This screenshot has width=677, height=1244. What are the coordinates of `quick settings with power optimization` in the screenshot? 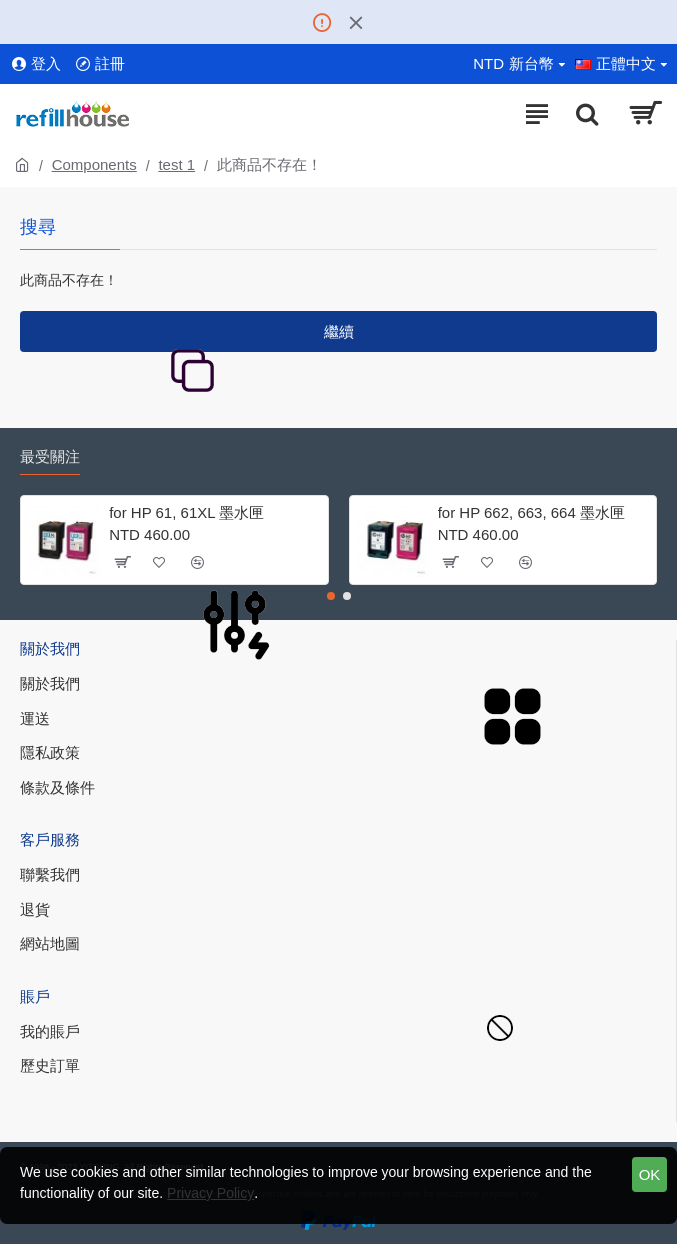 It's located at (234, 621).